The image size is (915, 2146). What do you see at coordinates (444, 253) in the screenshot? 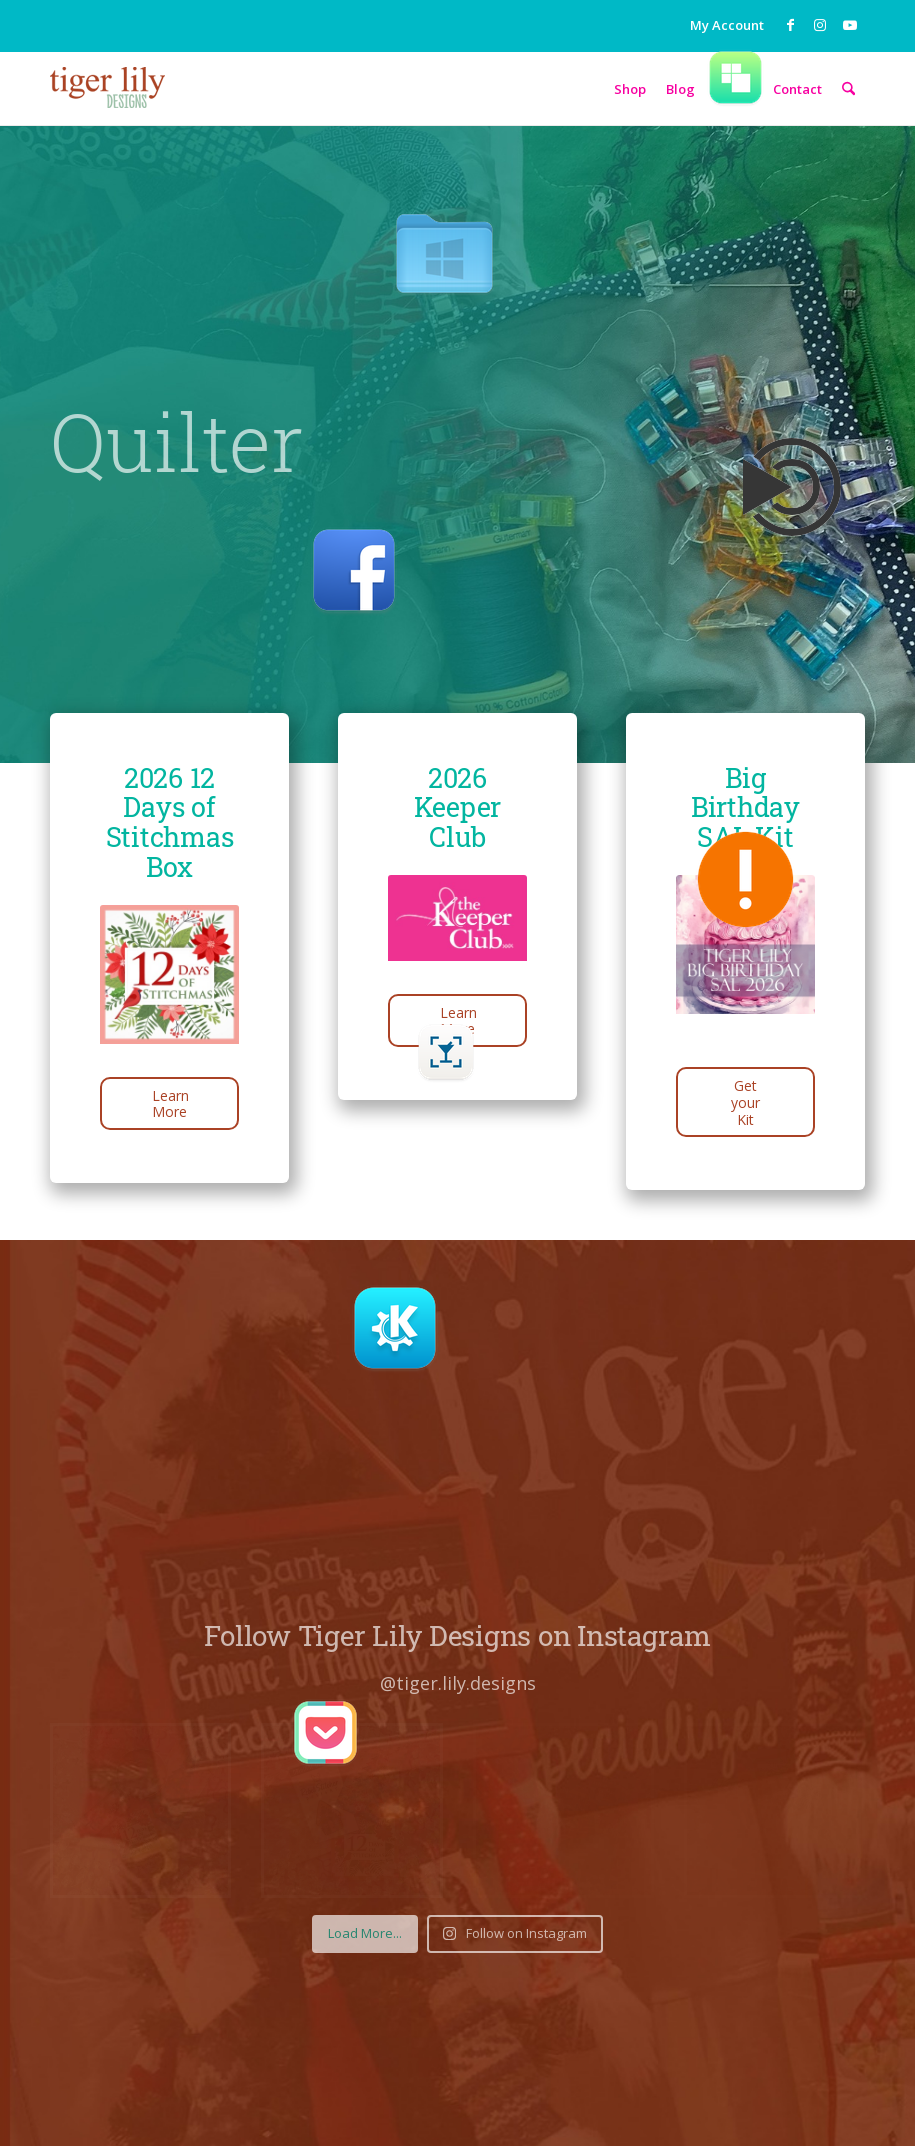
I see `open wine file manager for windows applications` at bounding box center [444, 253].